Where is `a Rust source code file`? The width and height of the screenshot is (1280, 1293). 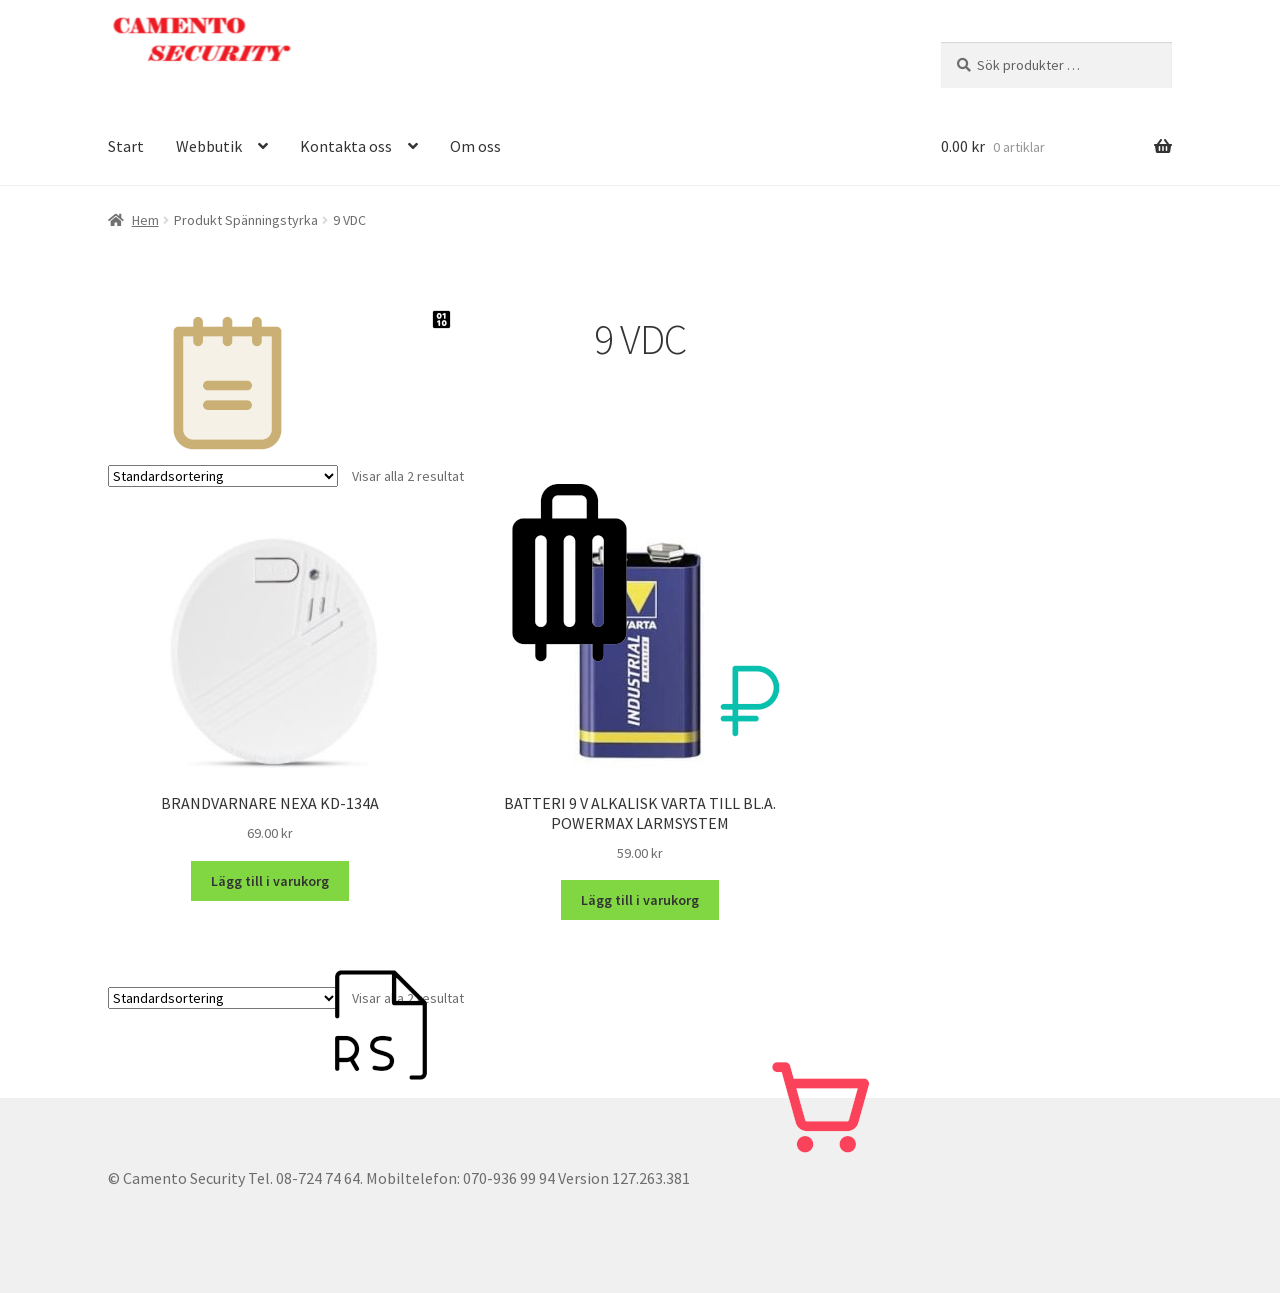 a Rust source code file is located at coordinates (381, 1025).